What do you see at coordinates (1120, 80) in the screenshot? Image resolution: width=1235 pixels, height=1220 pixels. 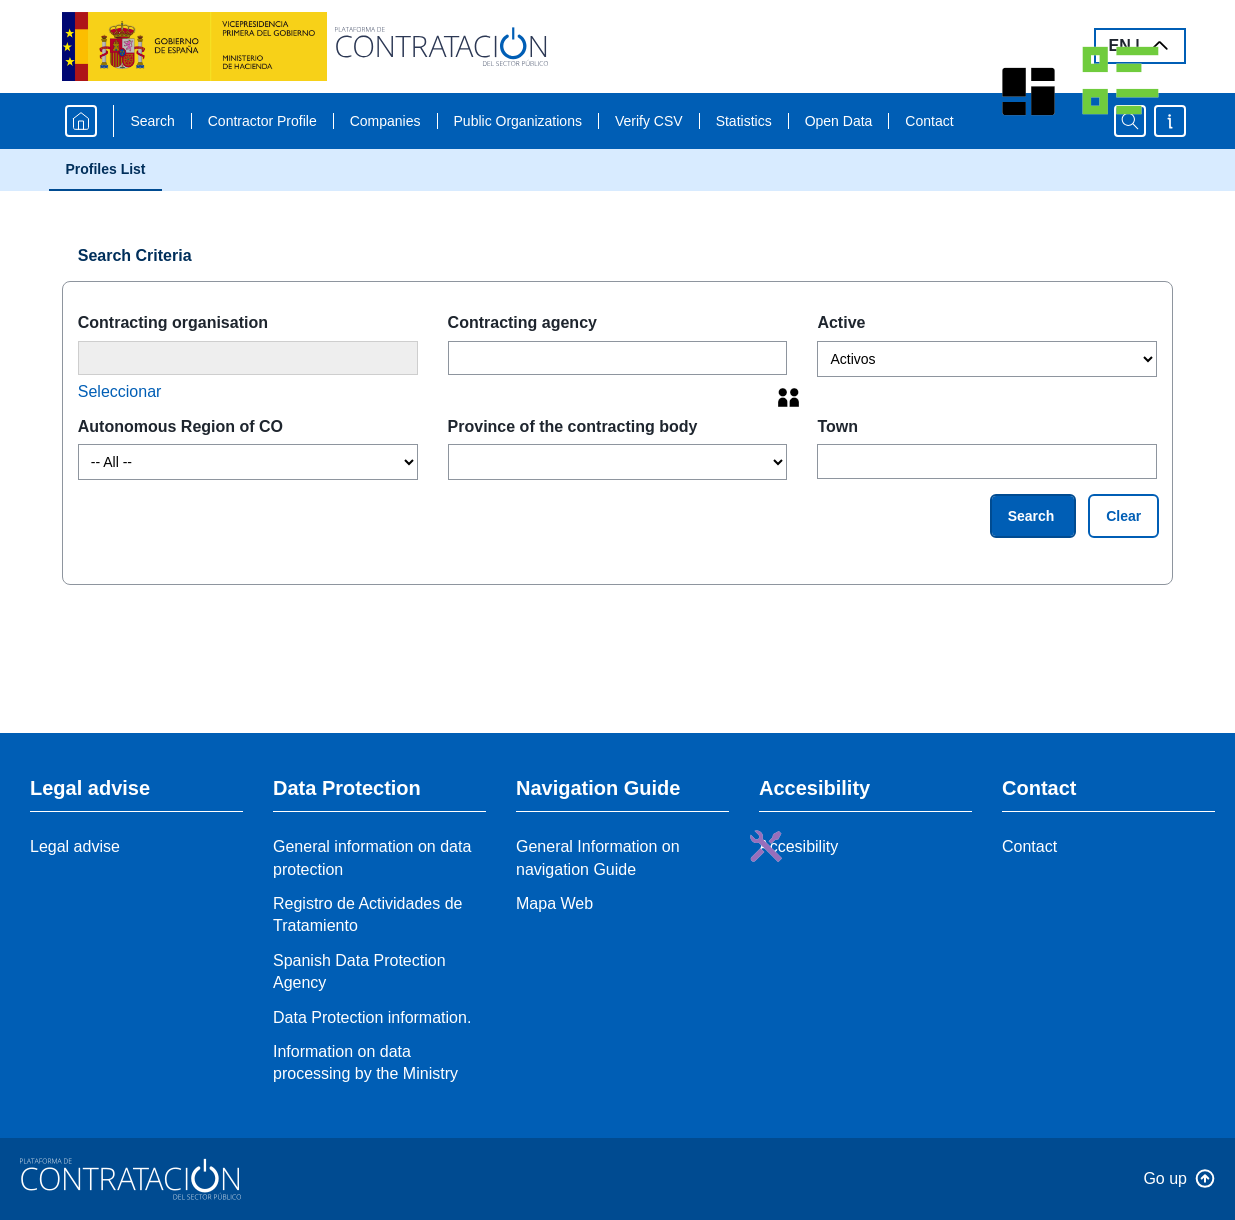 I see `view completed tasks in a checklist` at bounding box center [1120, 80].